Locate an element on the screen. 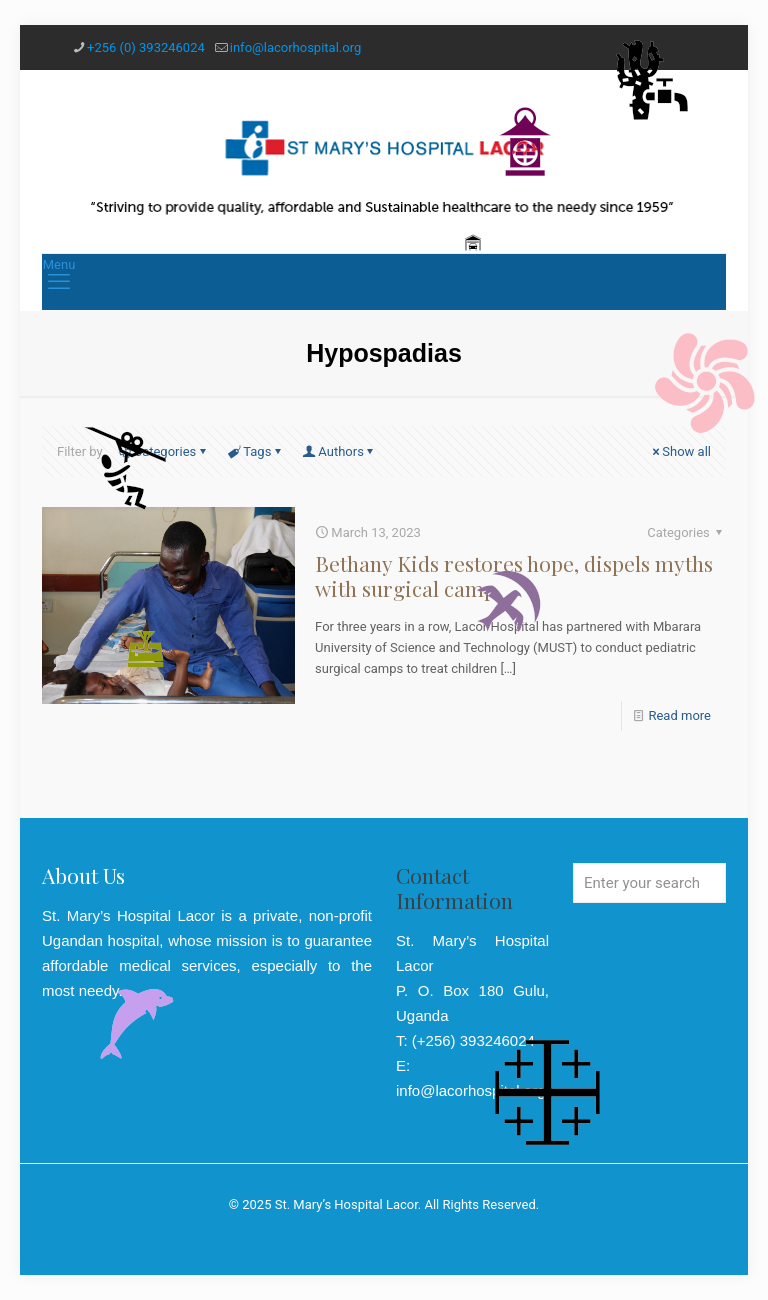 Image resolution: width=768 pixels, height=1300 pixels. access marine life or ocean-themed content is located at coordinates (137, 1024).